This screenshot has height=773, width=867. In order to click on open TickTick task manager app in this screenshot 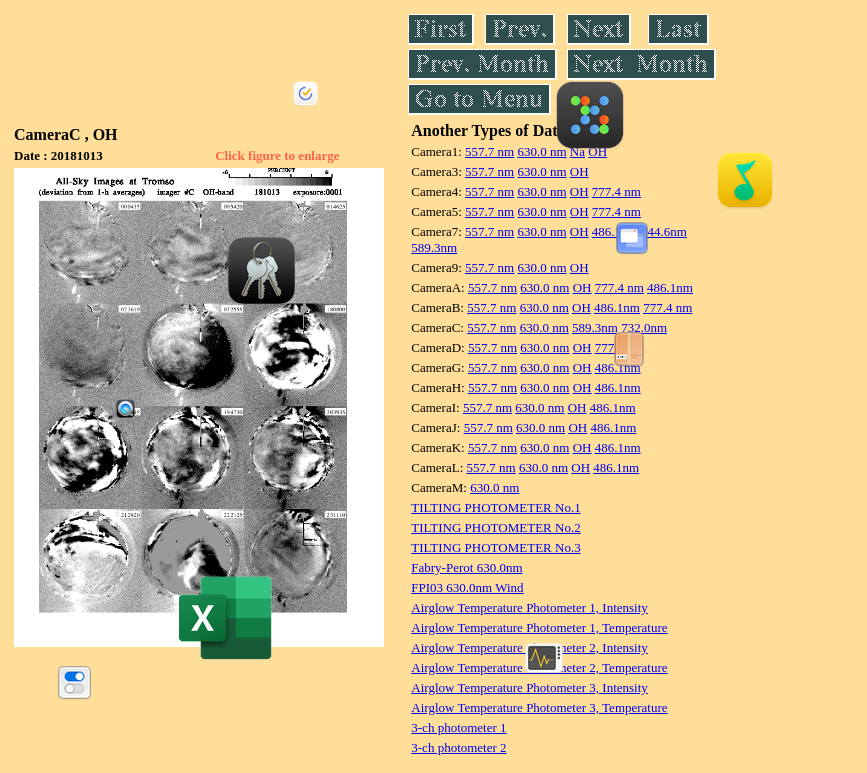, I will do `click(305, 93)`.